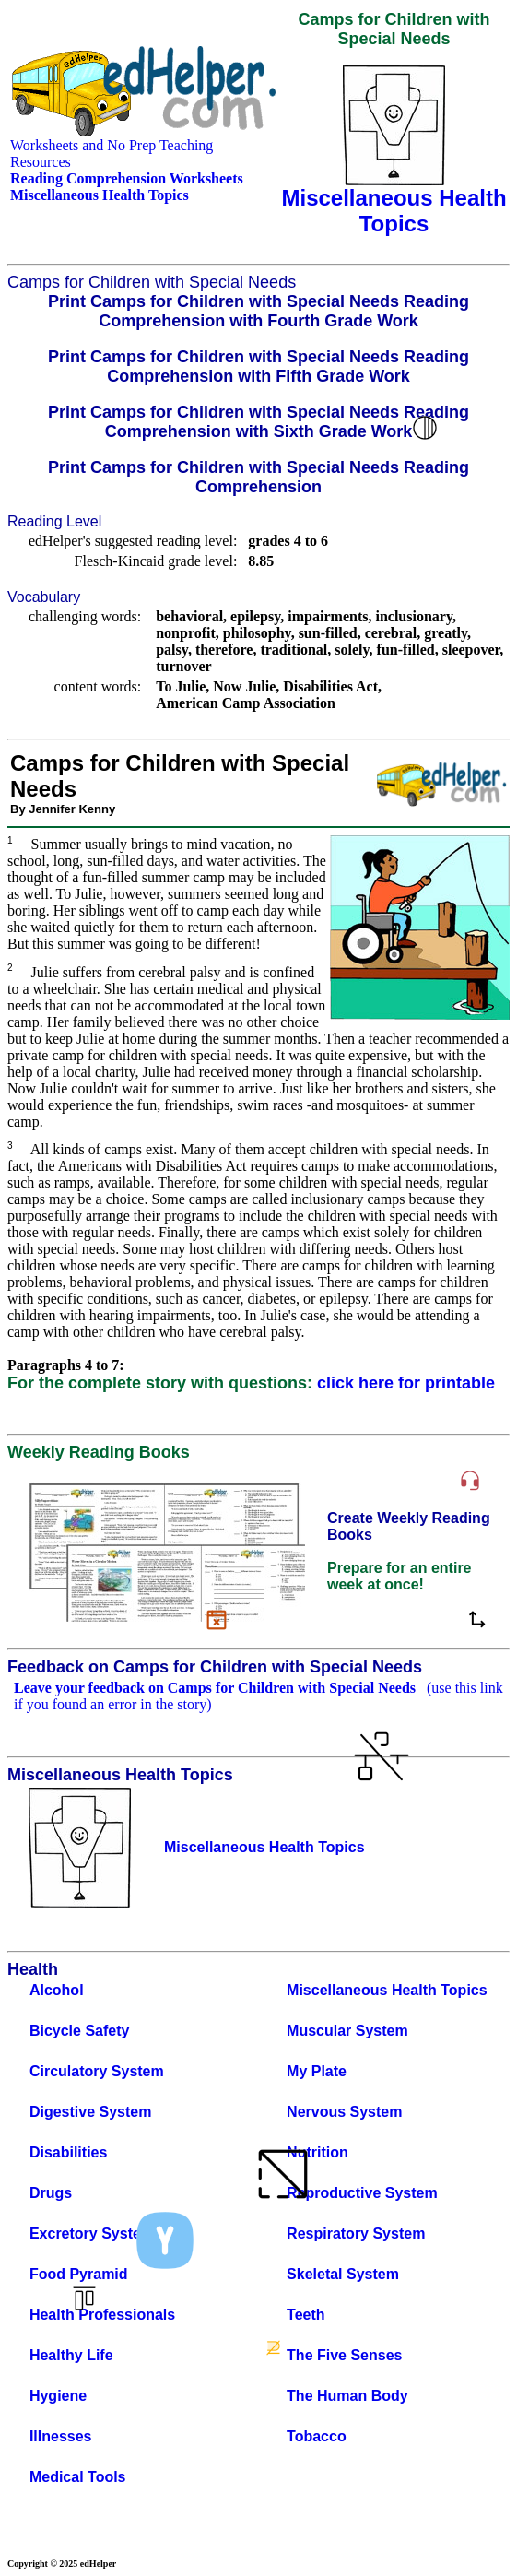  I want to click on network connection unavailable or disabled, so click(382, 1757).